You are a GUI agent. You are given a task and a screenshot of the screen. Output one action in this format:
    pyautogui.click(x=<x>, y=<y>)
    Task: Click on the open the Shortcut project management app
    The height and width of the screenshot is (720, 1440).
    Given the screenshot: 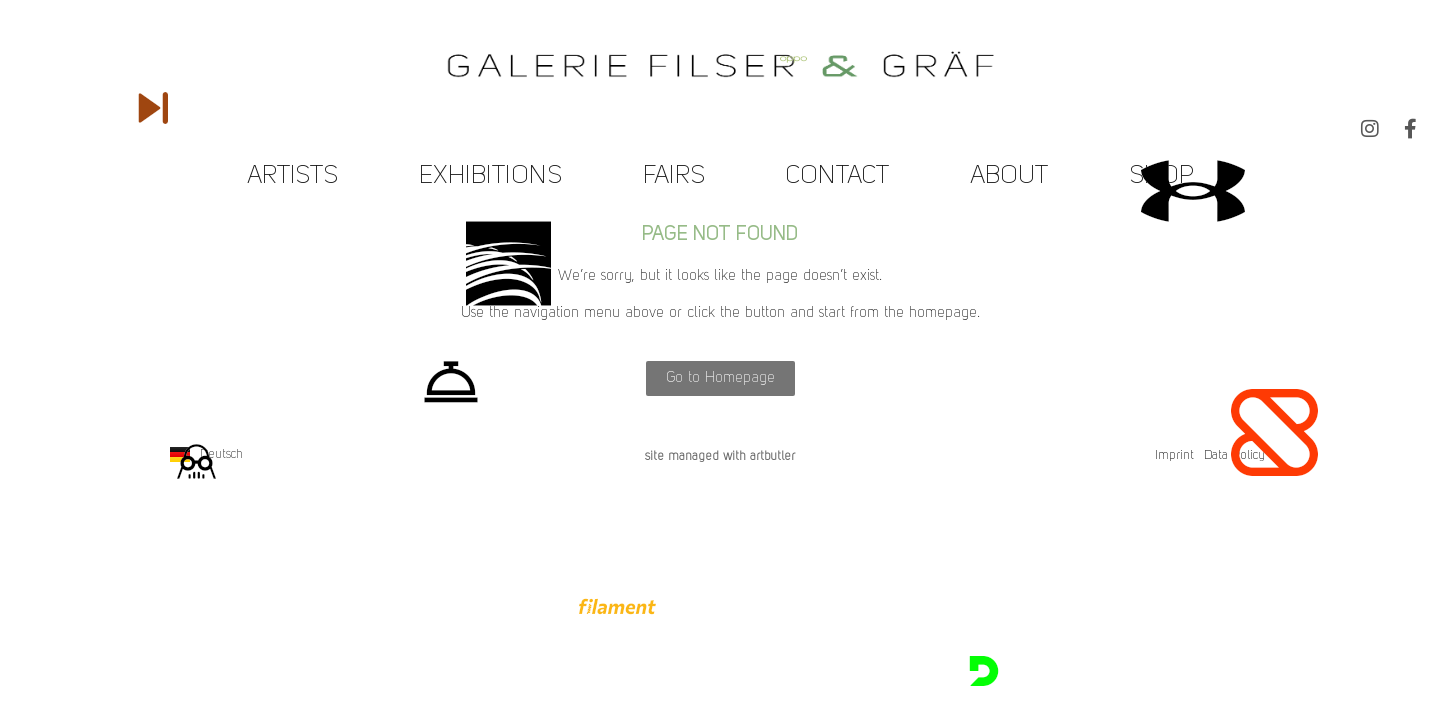 What is the action you would take?
    pyautogui.click(x=1274, y=432)
    